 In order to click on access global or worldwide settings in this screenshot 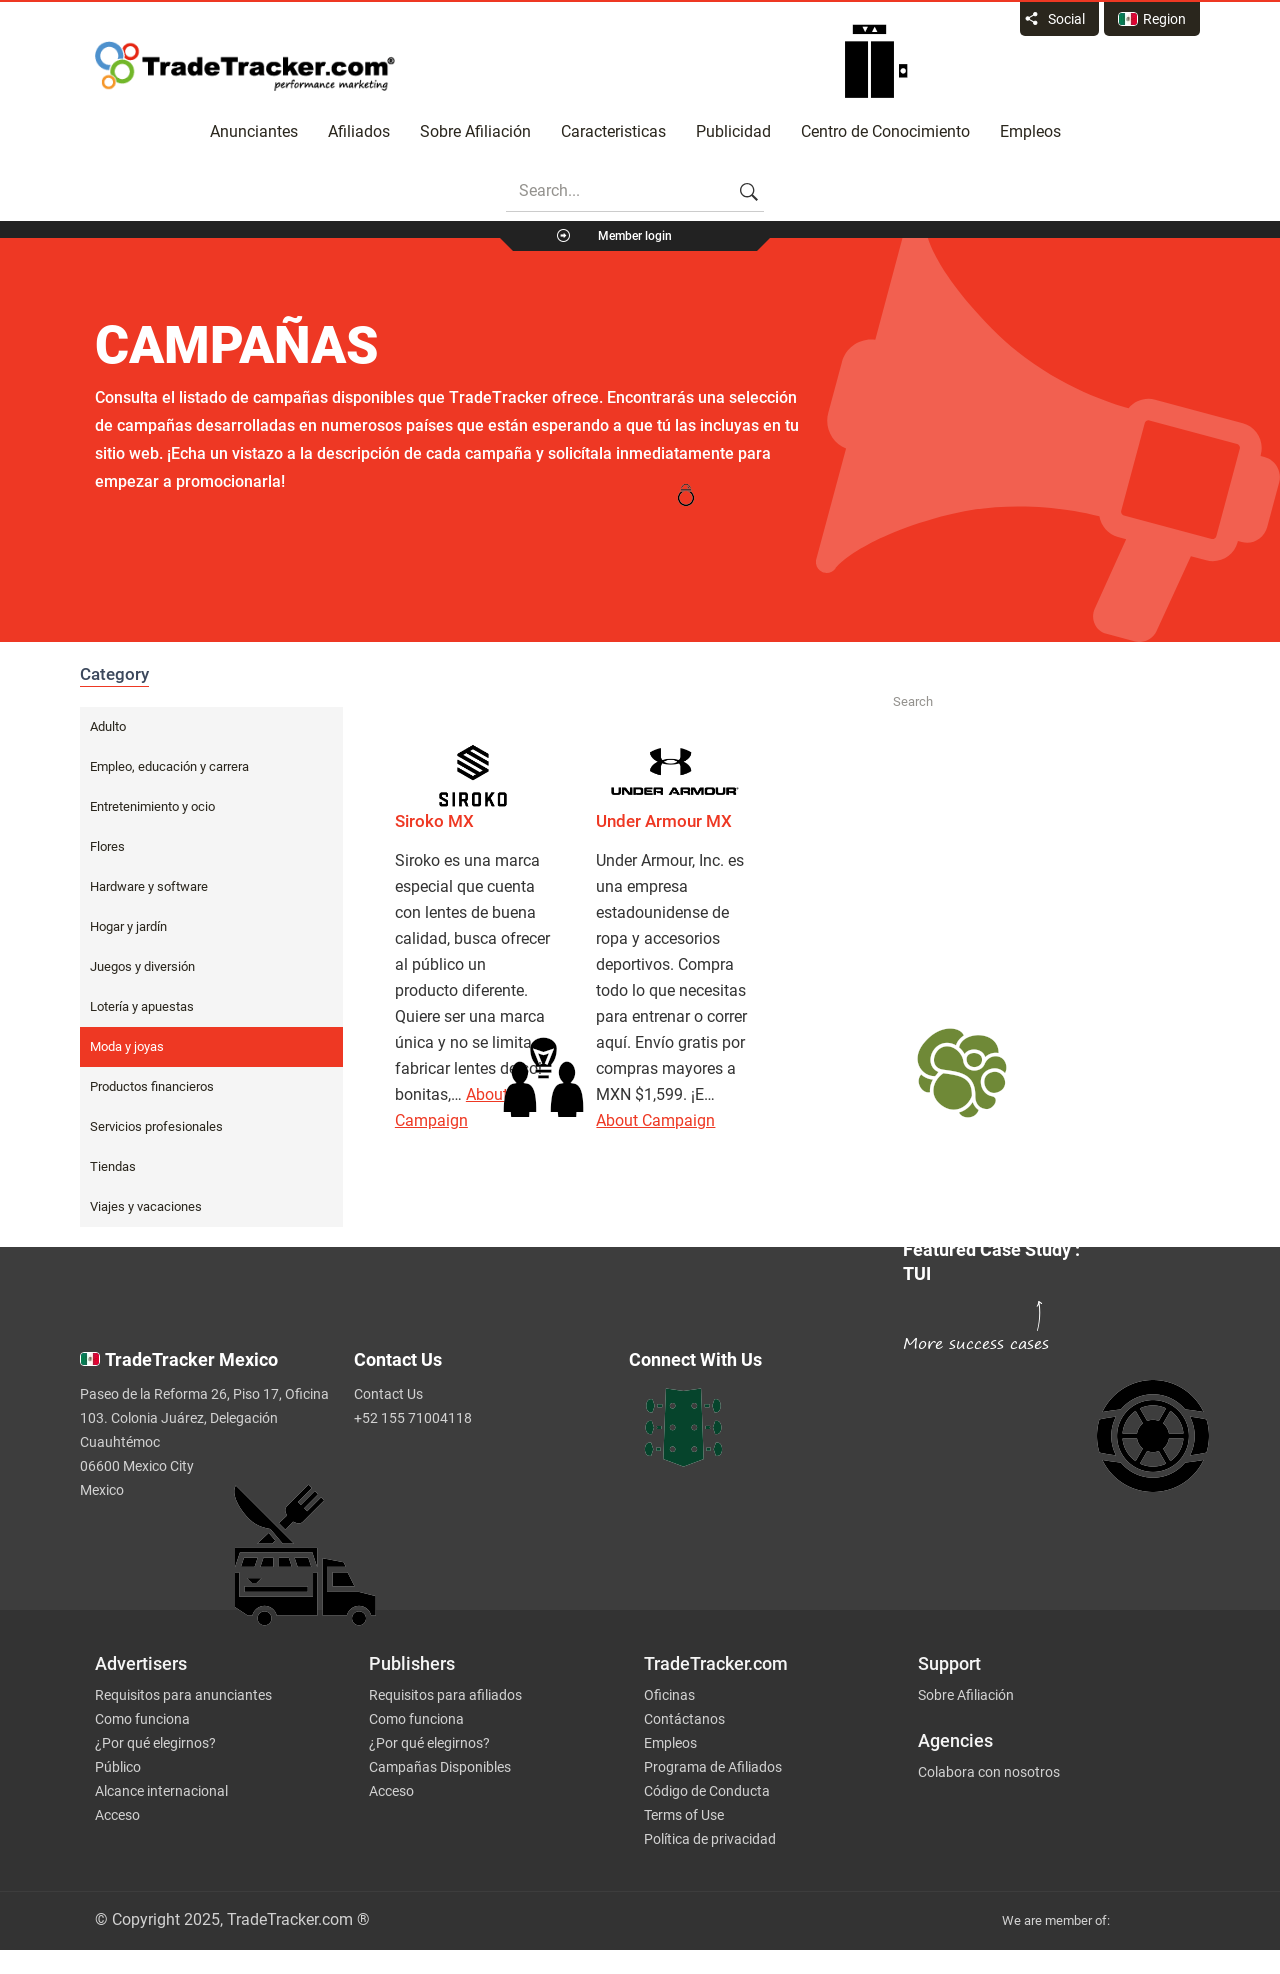, I will do `click(686, 495)`.